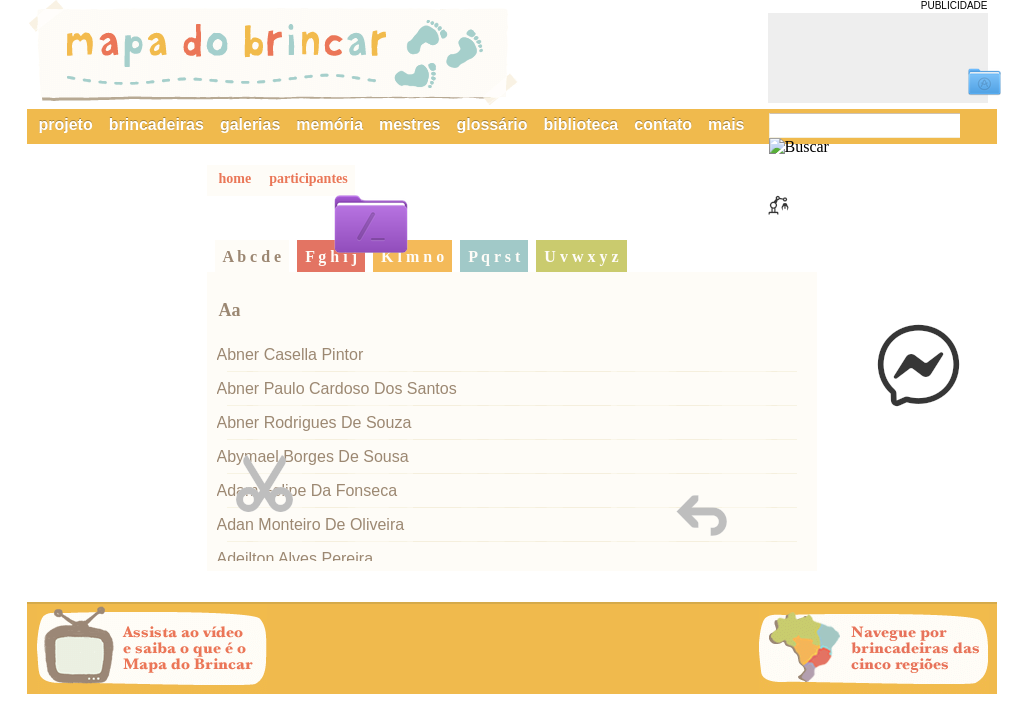 The width and height of the screenshot is (1023, 720). Describe the element at coordinates (984, 81) in the screenshot. I see `open Arturia software folder` at that location.